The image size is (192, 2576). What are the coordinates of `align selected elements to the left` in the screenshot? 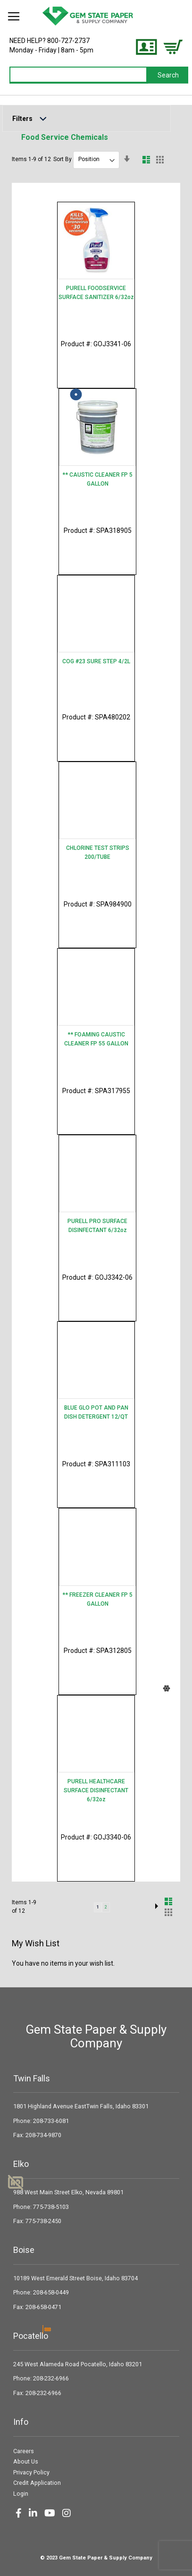 It's located at (47, 2329).